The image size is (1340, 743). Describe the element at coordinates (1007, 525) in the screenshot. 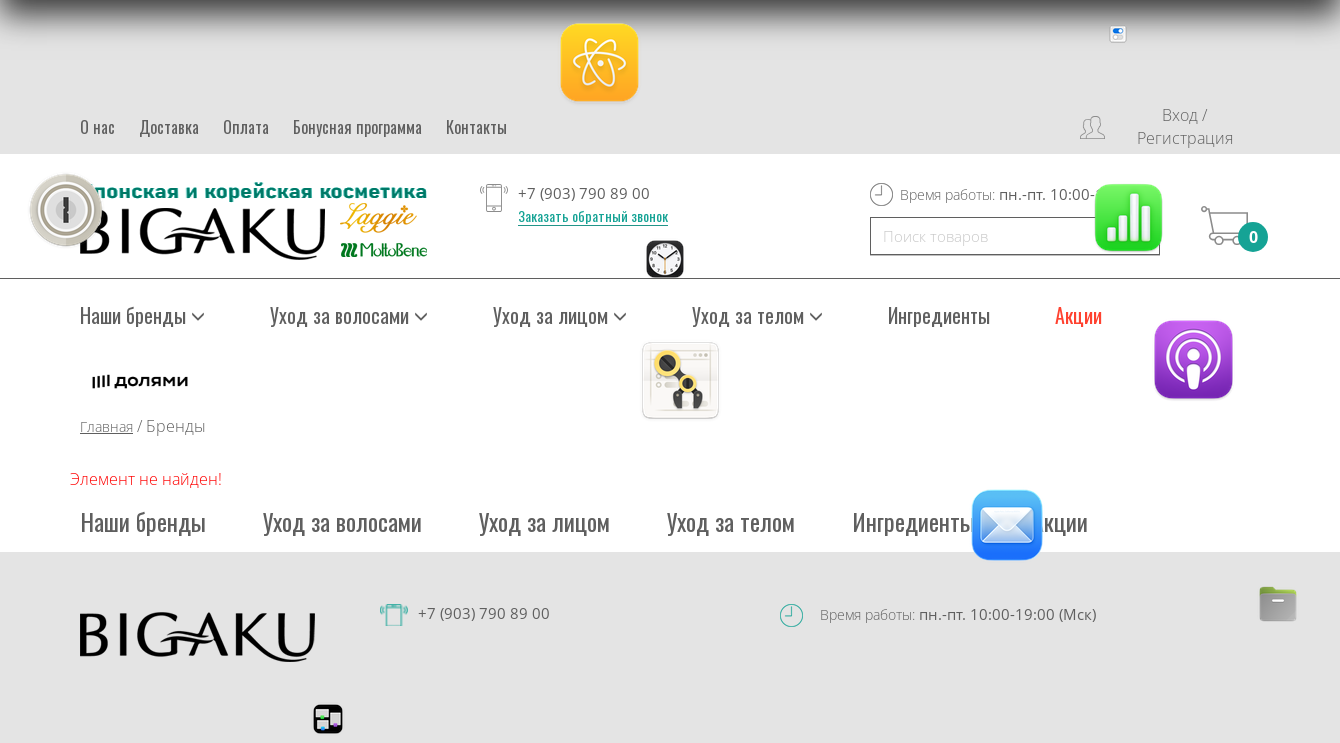

I see `open the Mail app` at that location.